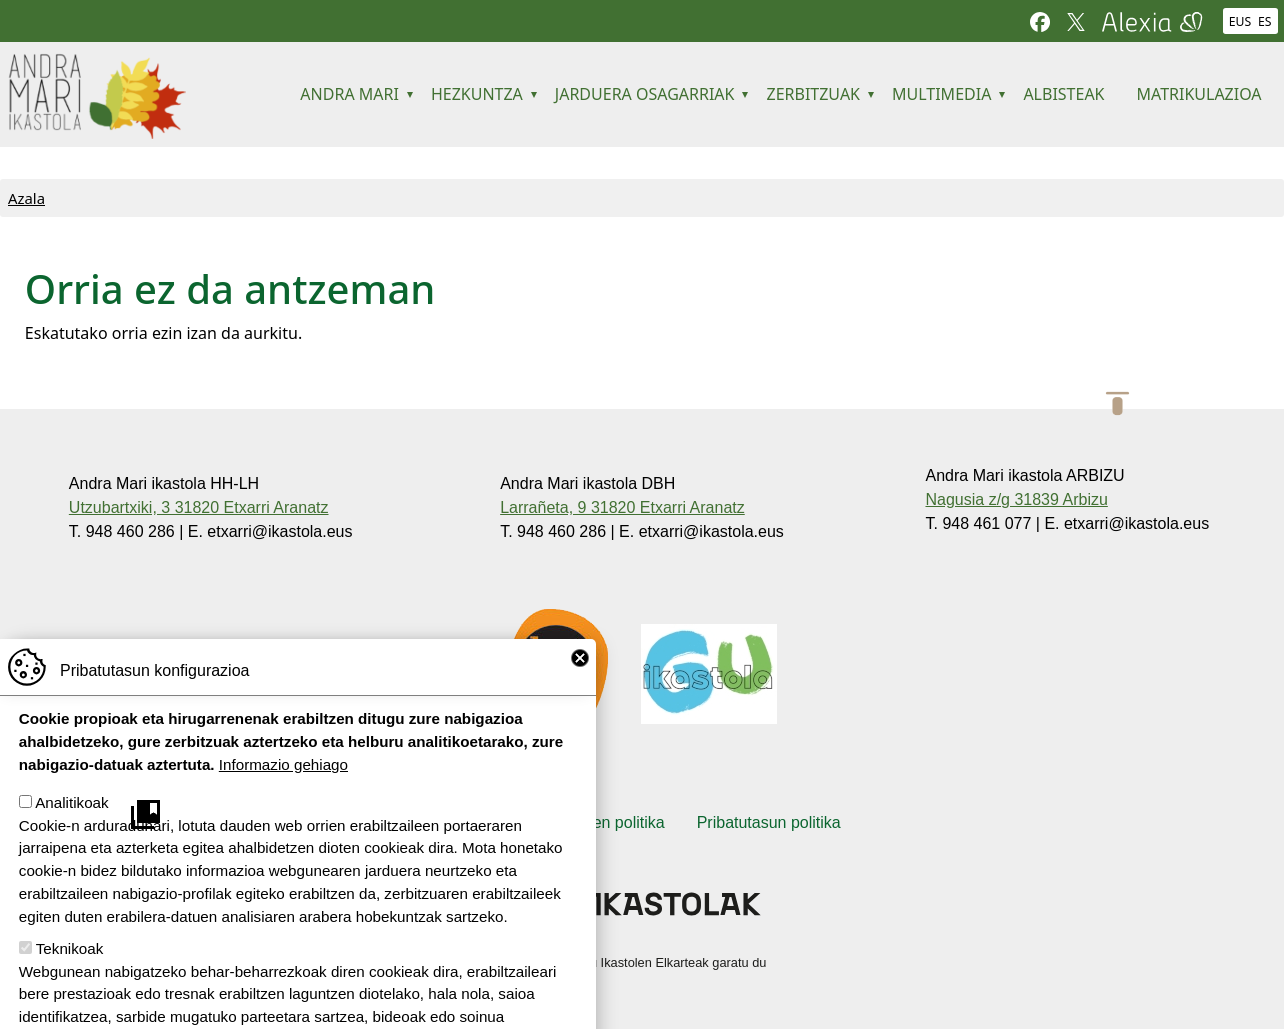 Image resolution: width=1284 pixels, height=1029 pixels. What do you see at coordinates (1117, 403) in the screenshot?
I see `align selected element to top` at bounding box center [1117, 403].